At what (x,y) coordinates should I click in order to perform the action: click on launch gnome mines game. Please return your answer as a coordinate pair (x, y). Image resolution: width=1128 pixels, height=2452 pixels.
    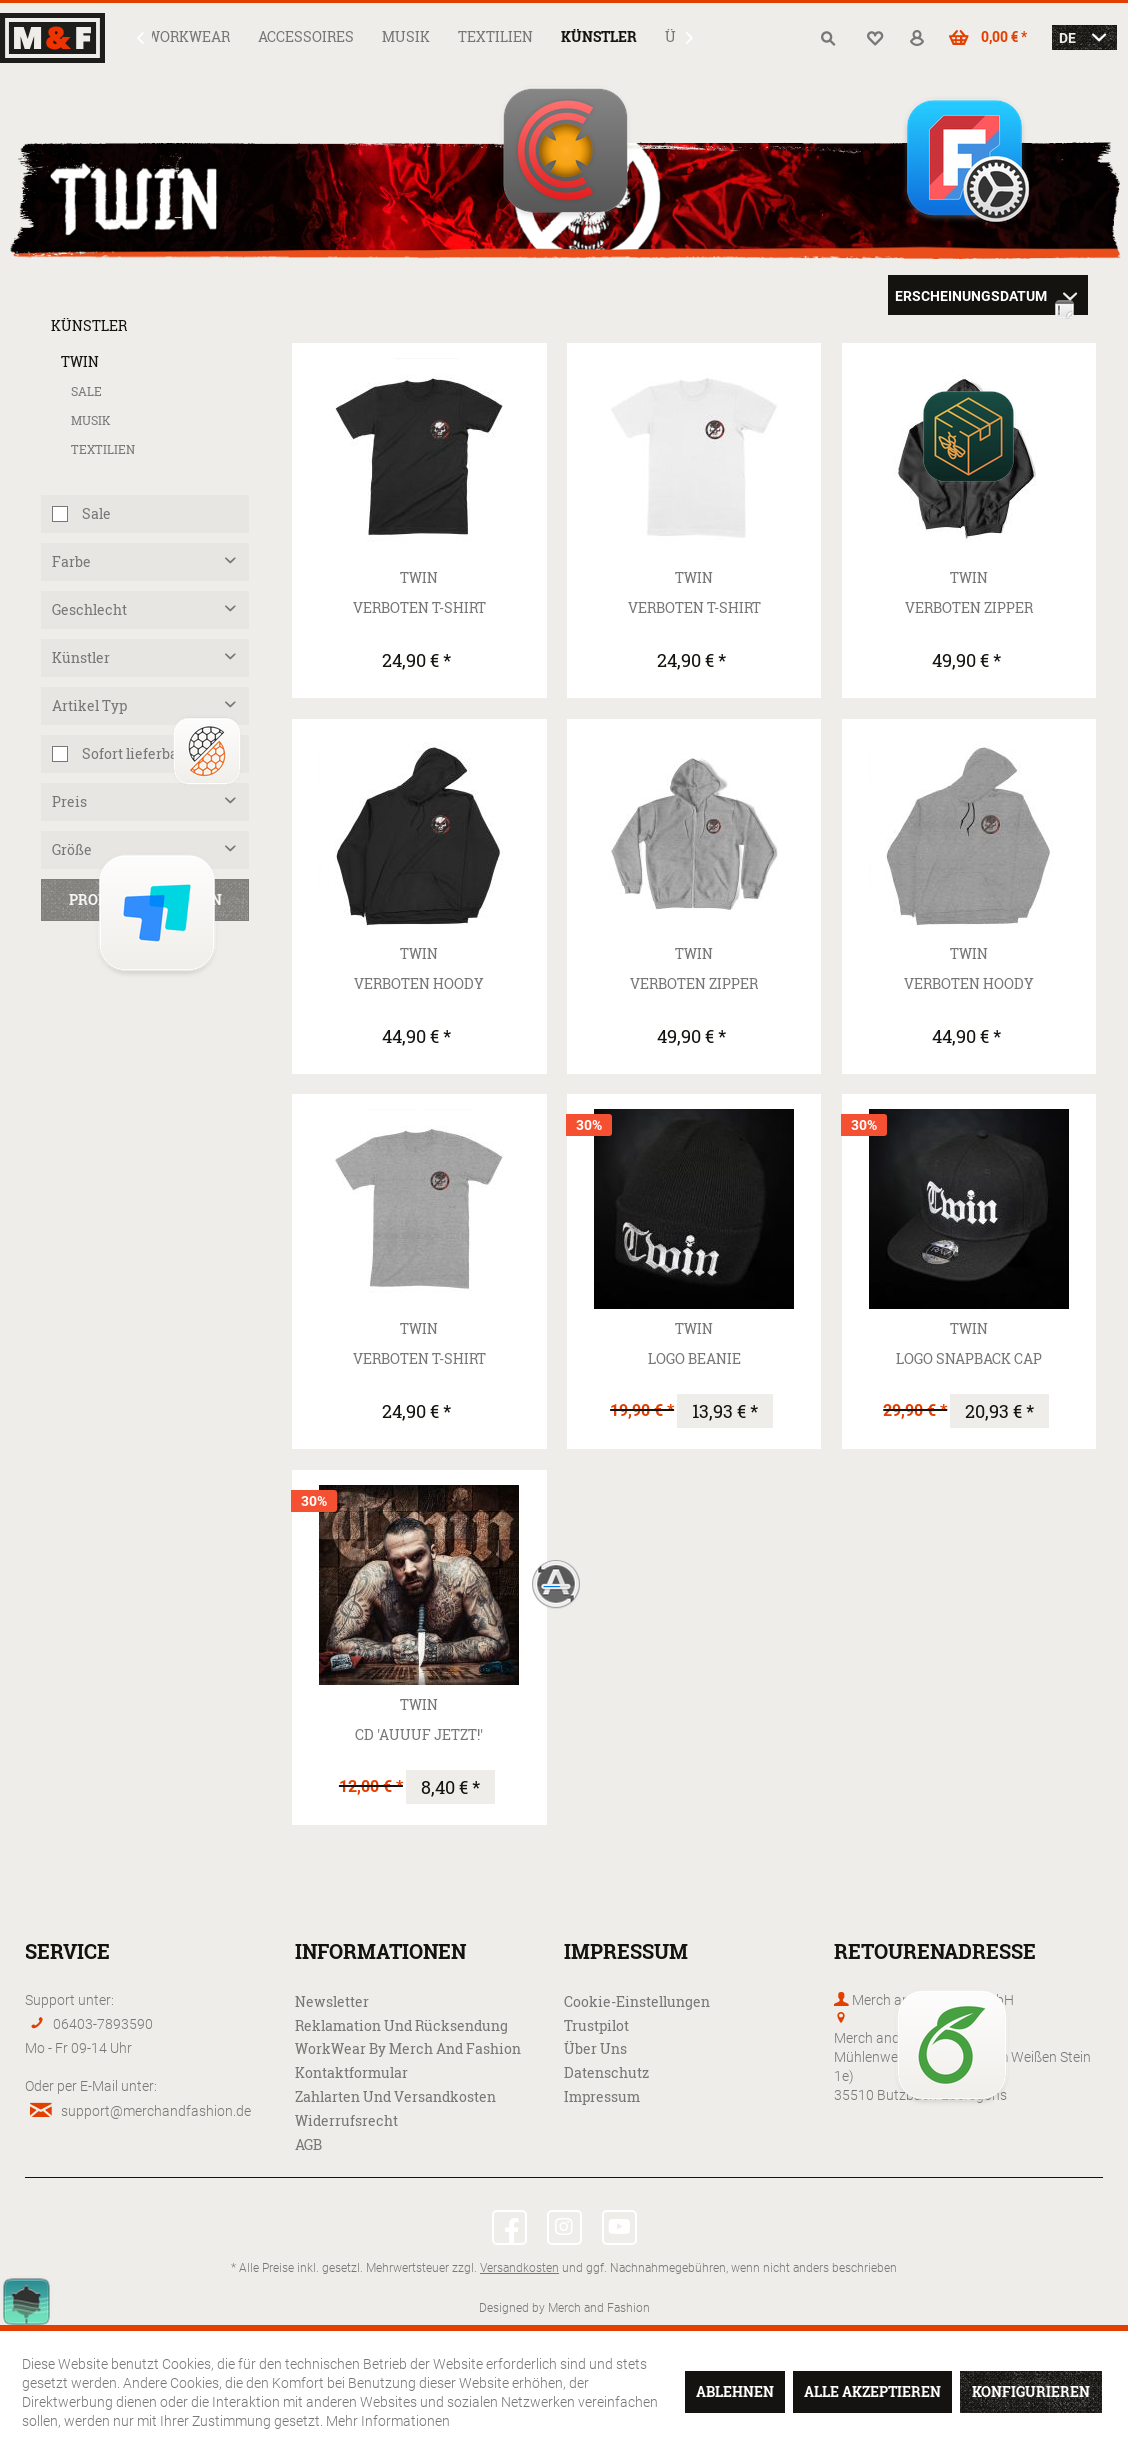
    Looking at the image, I should click on (26, 2301).